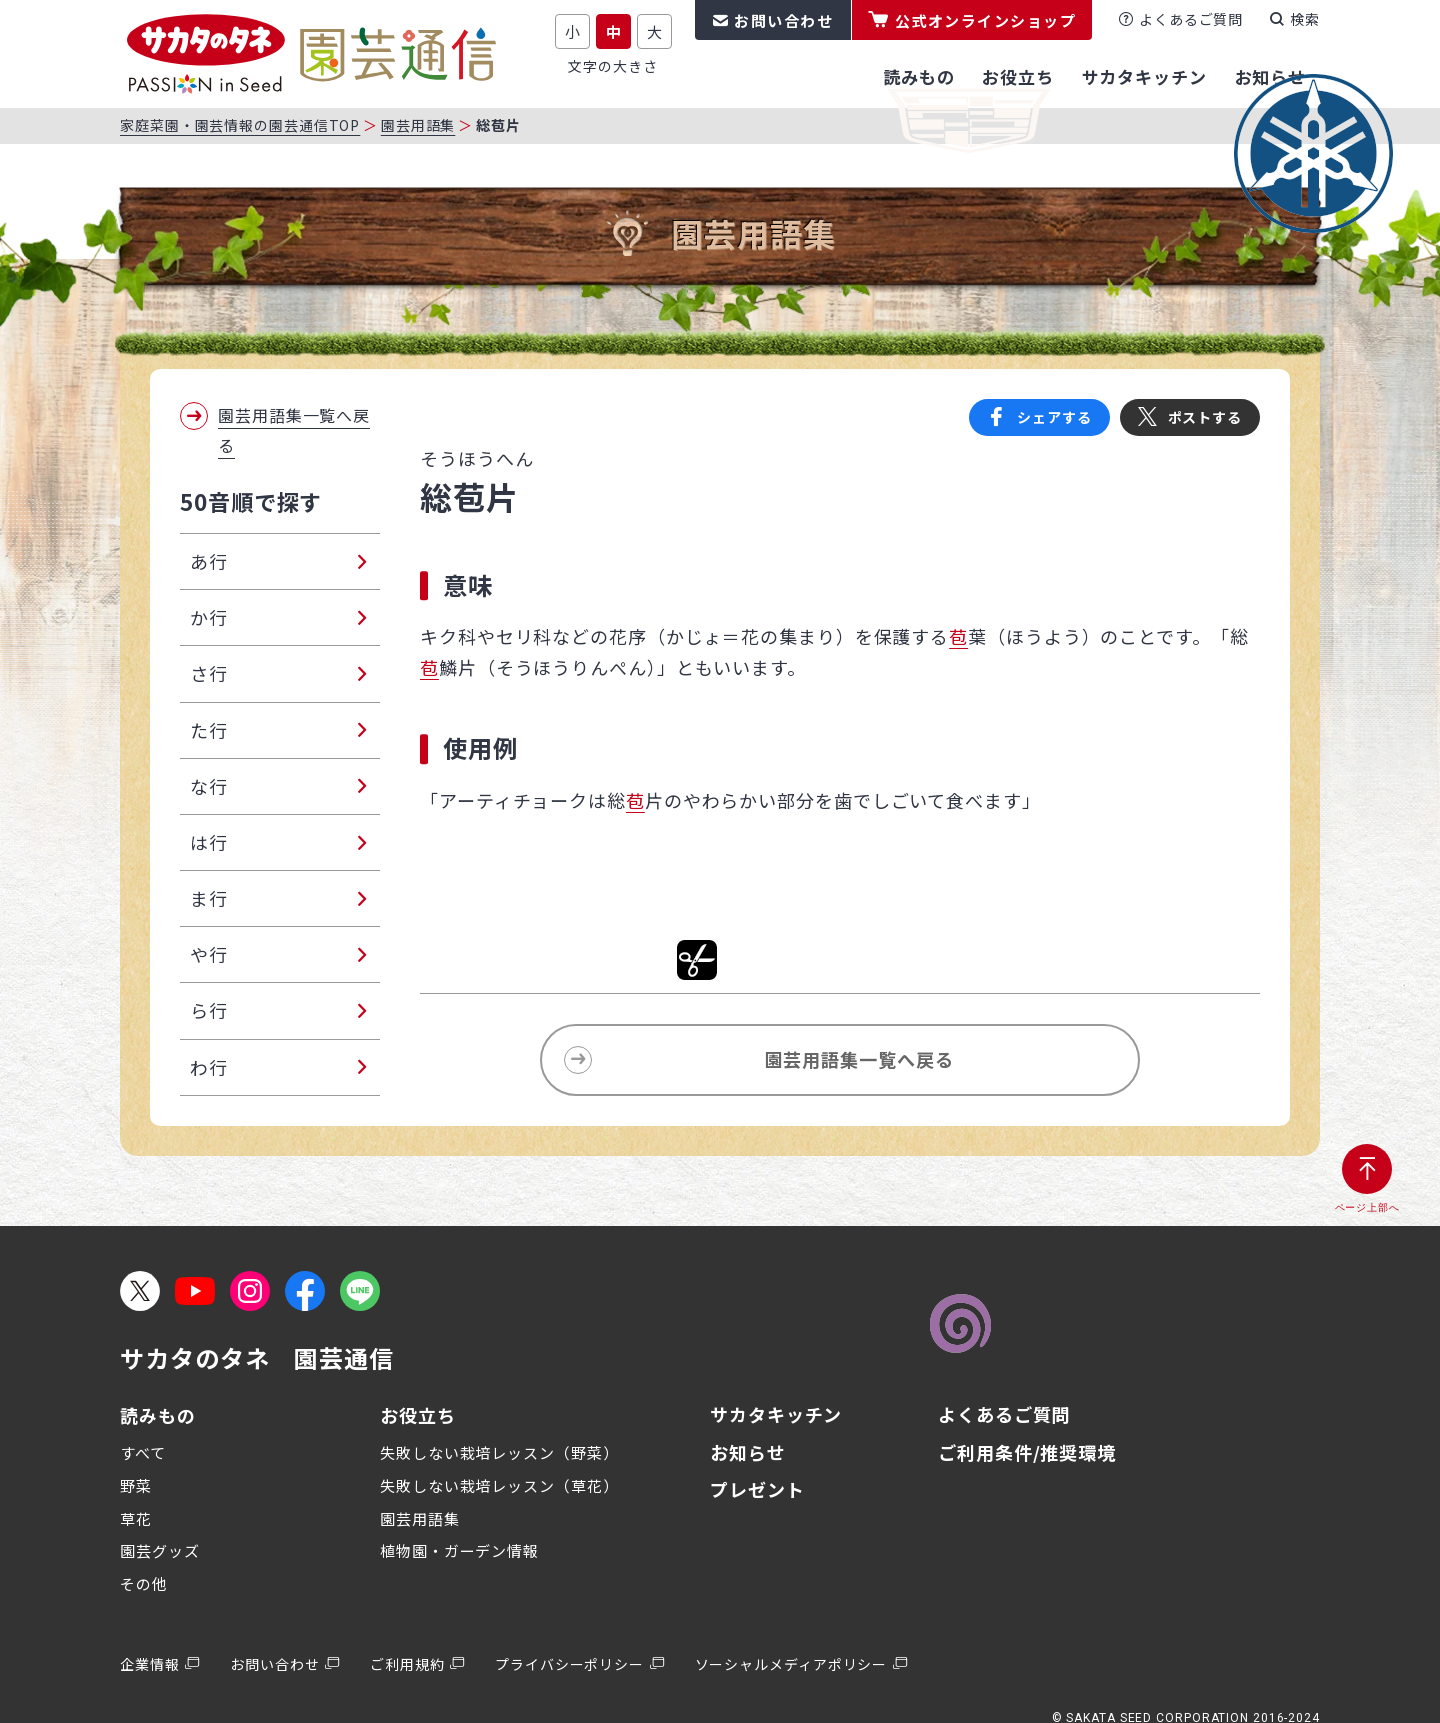 The width and height of the screenshot is (1440, 1723). I want to click on knip app logo, so click(697, 960).